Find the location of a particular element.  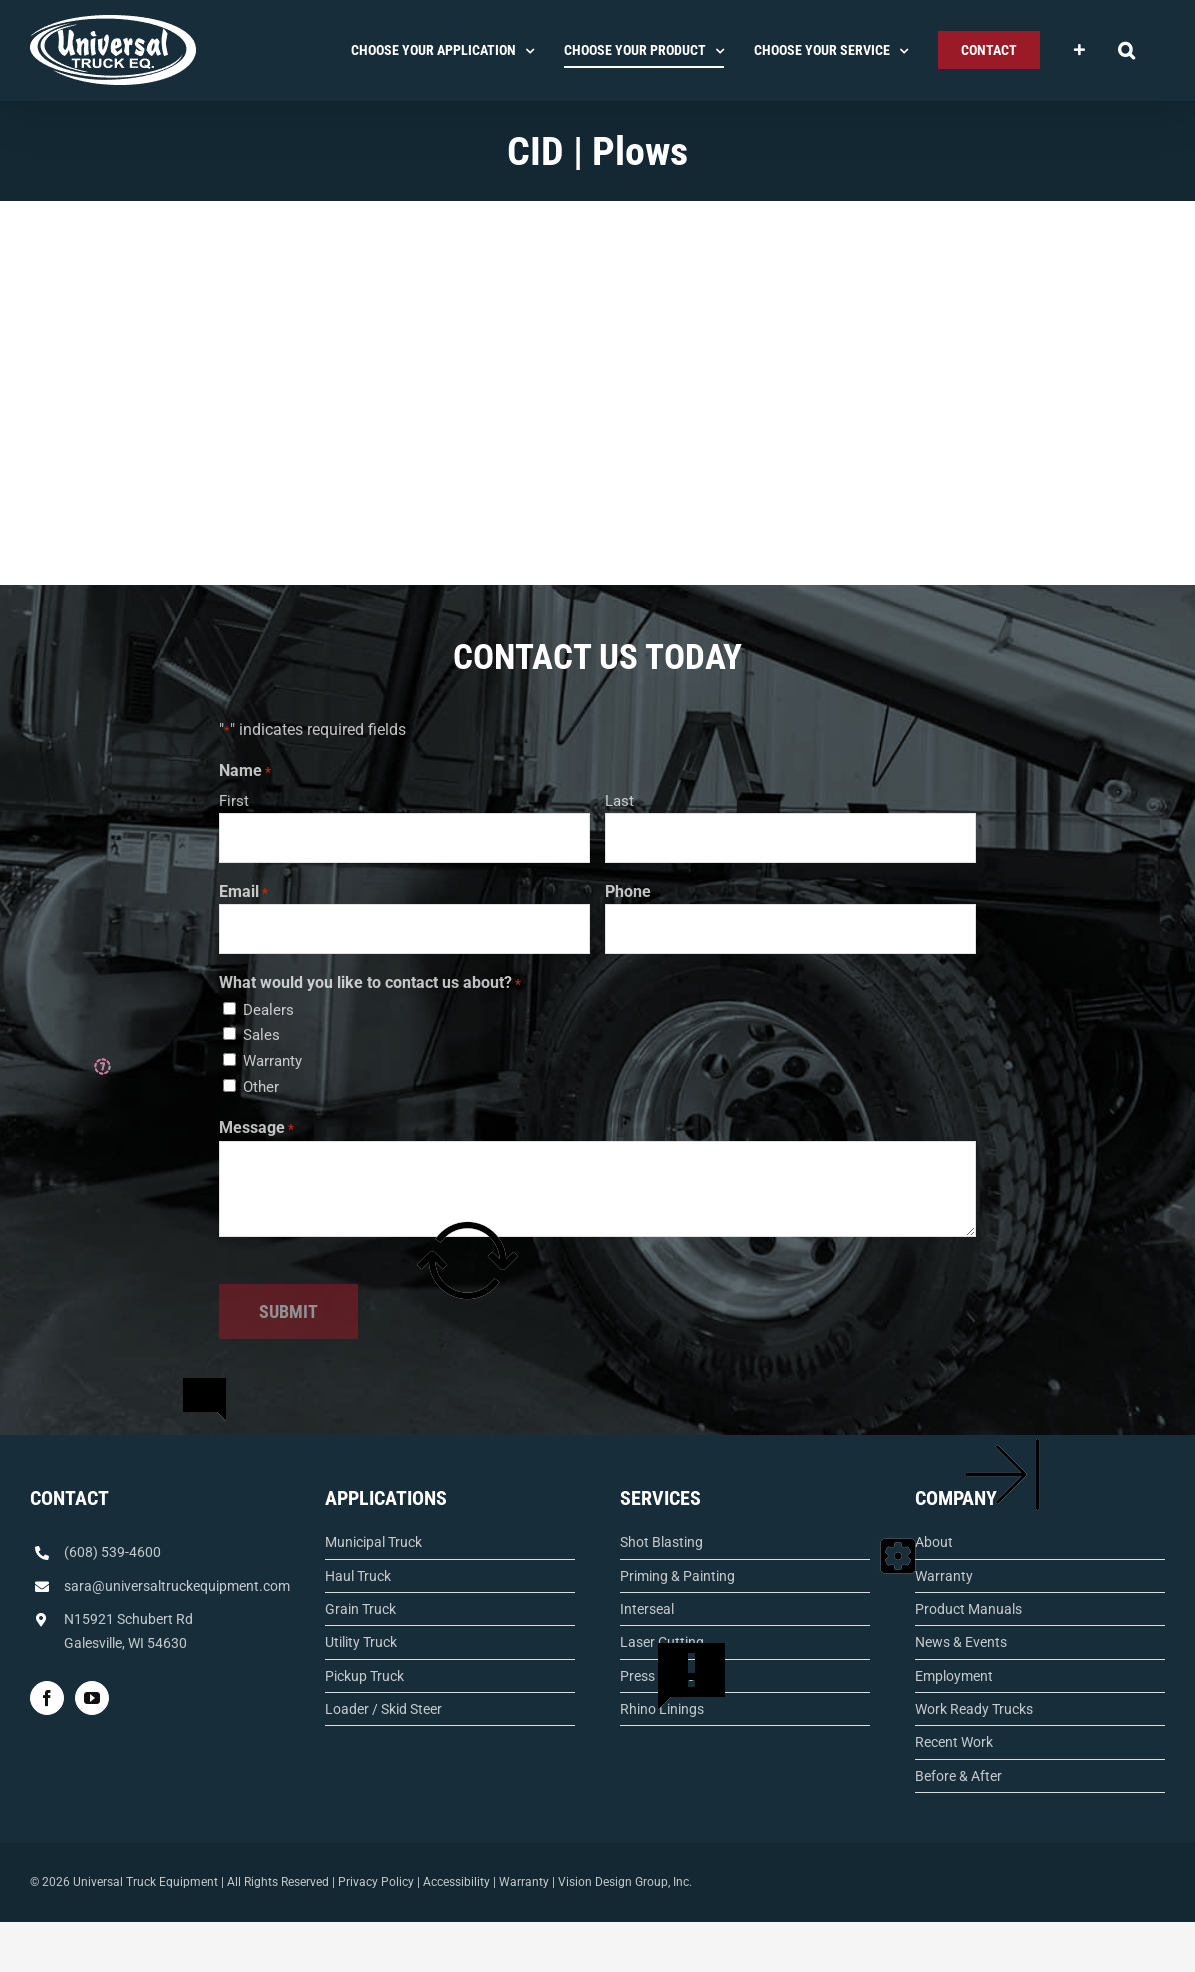

go to end or last item is located at coordinates (1003, 1474).